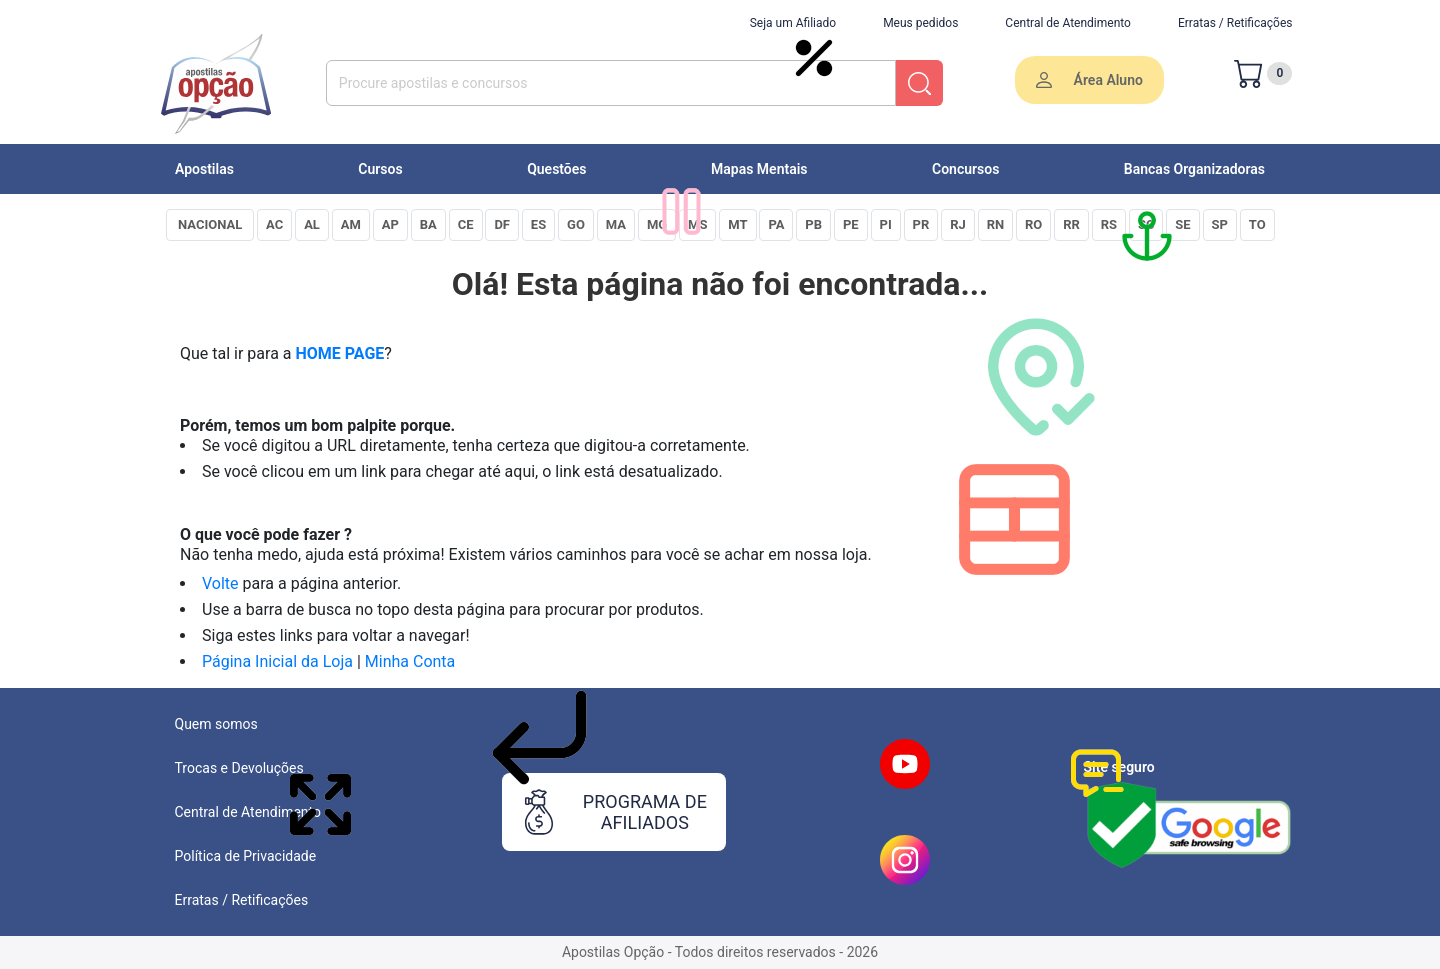  Describe the element at coordinates (814, 58) in the screenshot. I see `view discount or sale information` at that location.